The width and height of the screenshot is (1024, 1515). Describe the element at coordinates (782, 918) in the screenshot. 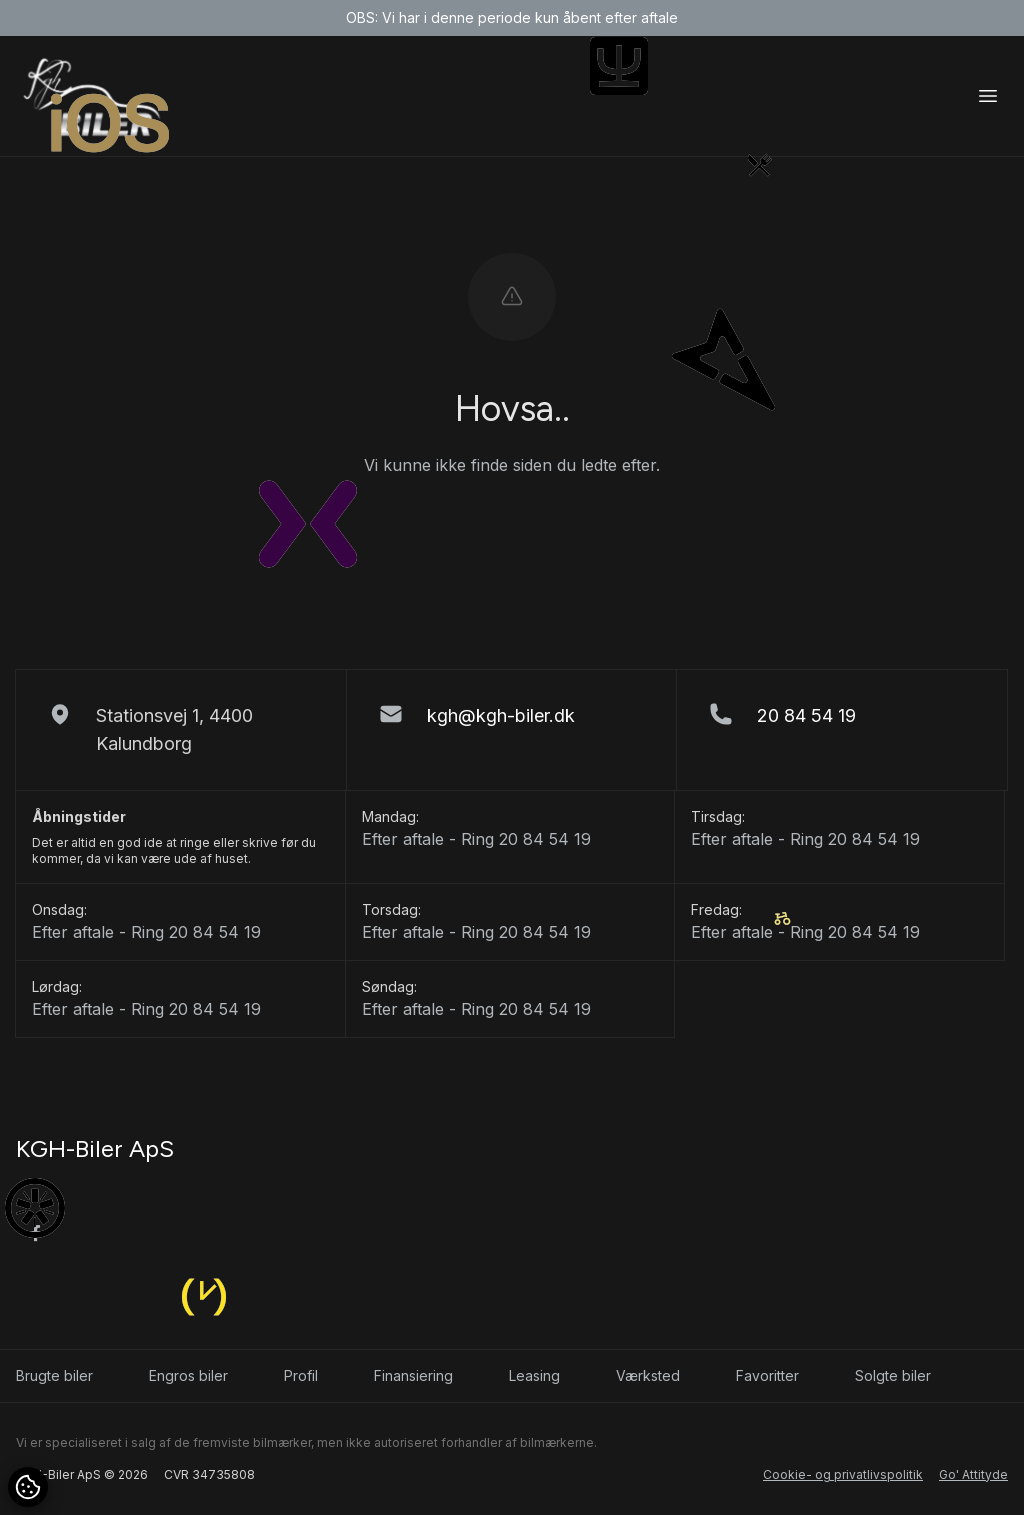

I see `access bike rental or sharing services` at that location.